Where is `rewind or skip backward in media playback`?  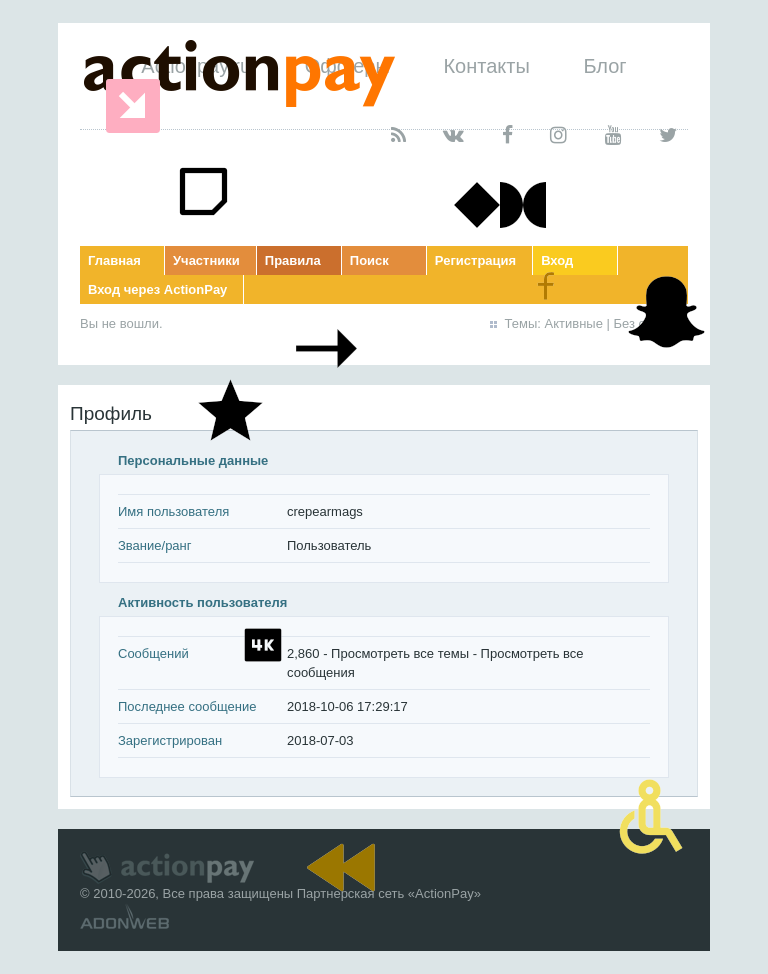
rewind or skip backward in media playback is located at coordinates (343, 867).